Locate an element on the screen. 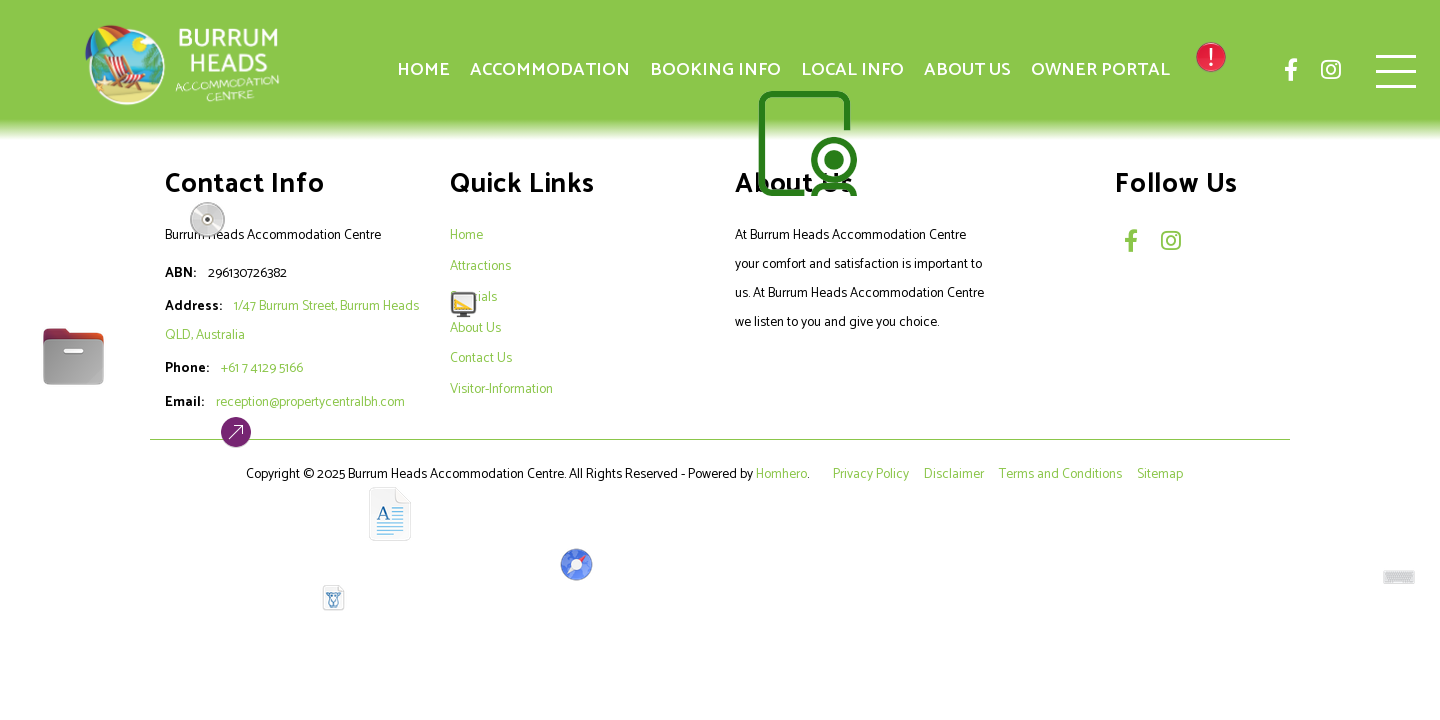  connect a wireless bluetooth keyboard is located at coordinates (1399, 577).